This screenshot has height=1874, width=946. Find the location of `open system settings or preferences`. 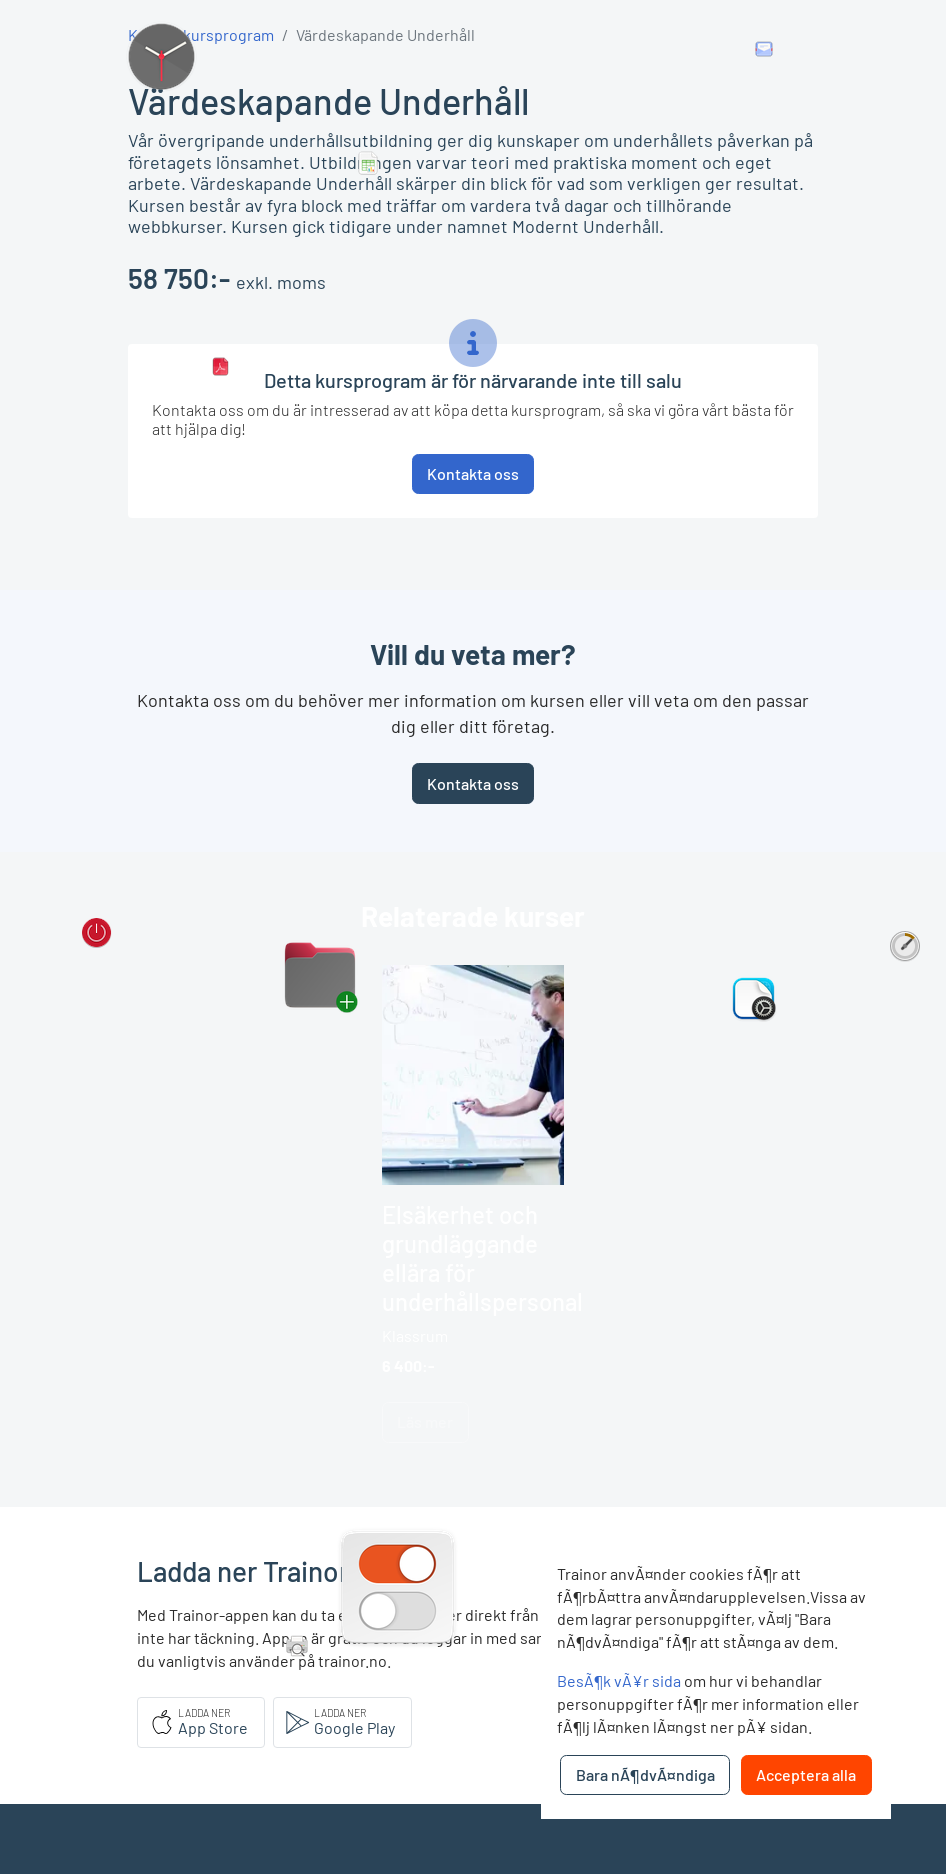

open system settings or preferences is located at coordinates (397, 1587).